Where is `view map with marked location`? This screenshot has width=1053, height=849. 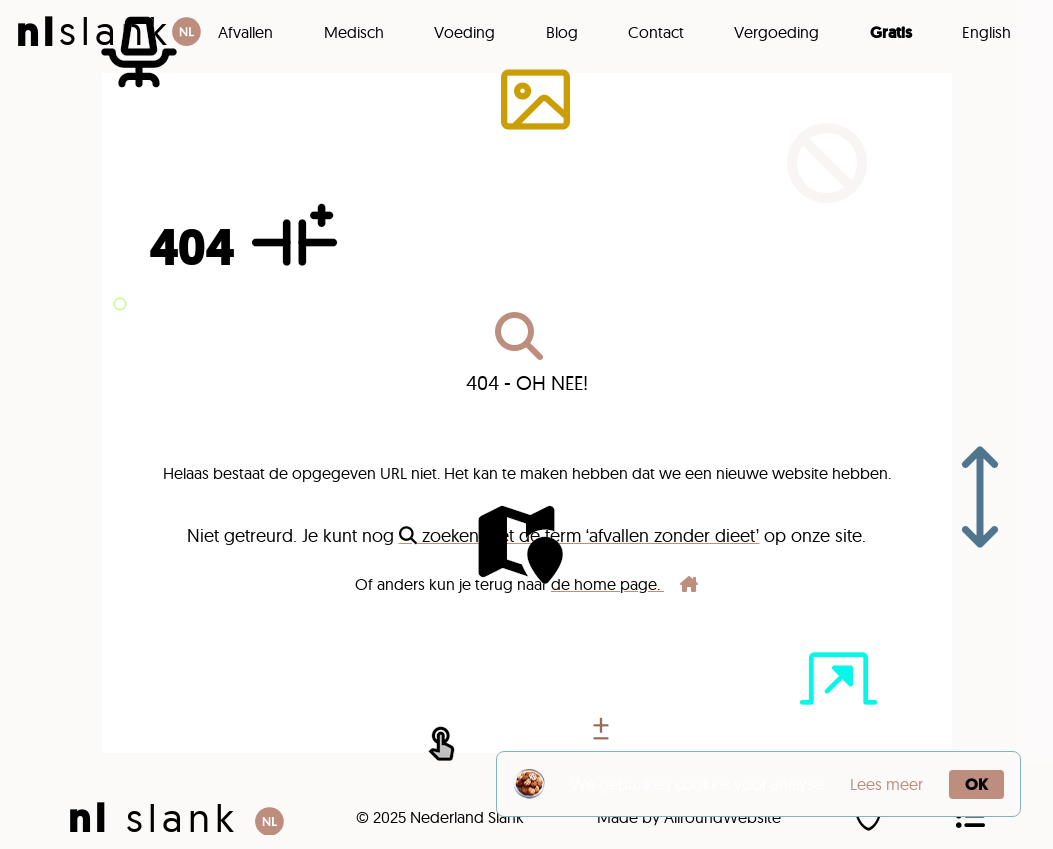
view map with marked location is located at coordinates (516, 541).